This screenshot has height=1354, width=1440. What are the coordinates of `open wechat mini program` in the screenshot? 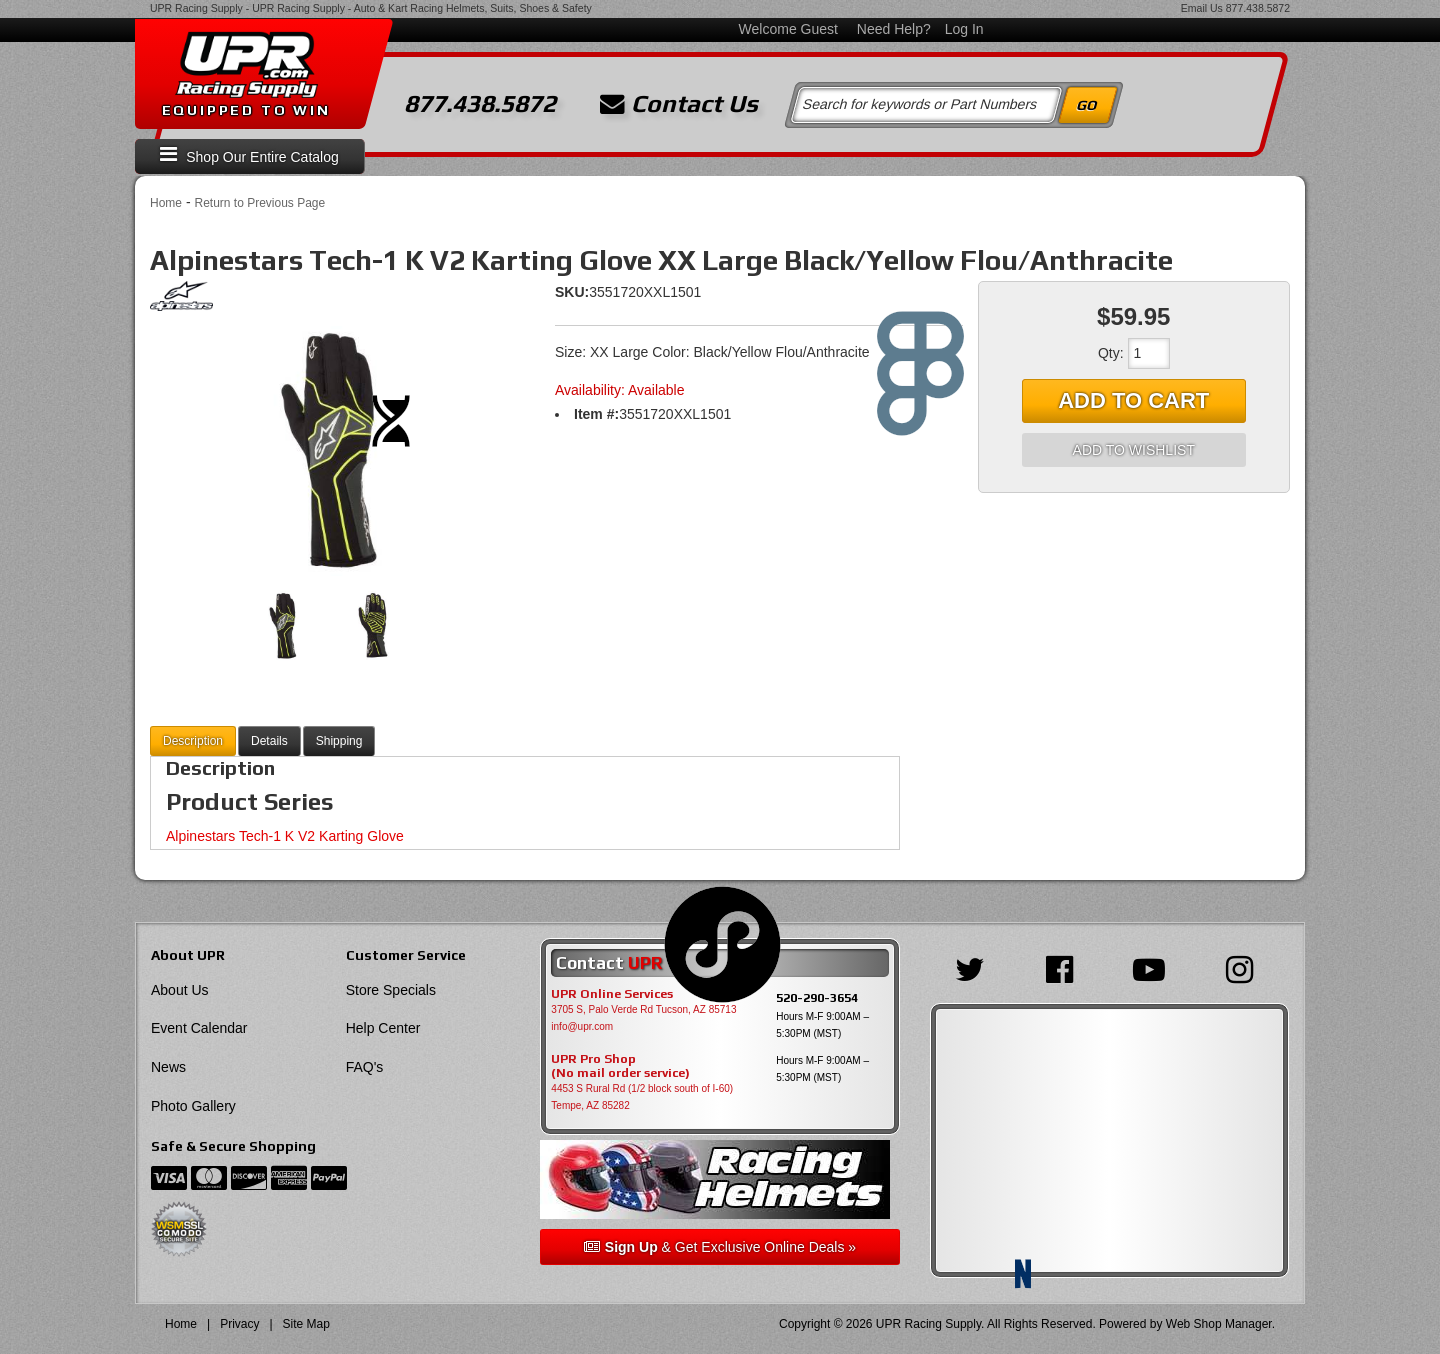 It's located at (722, 944).